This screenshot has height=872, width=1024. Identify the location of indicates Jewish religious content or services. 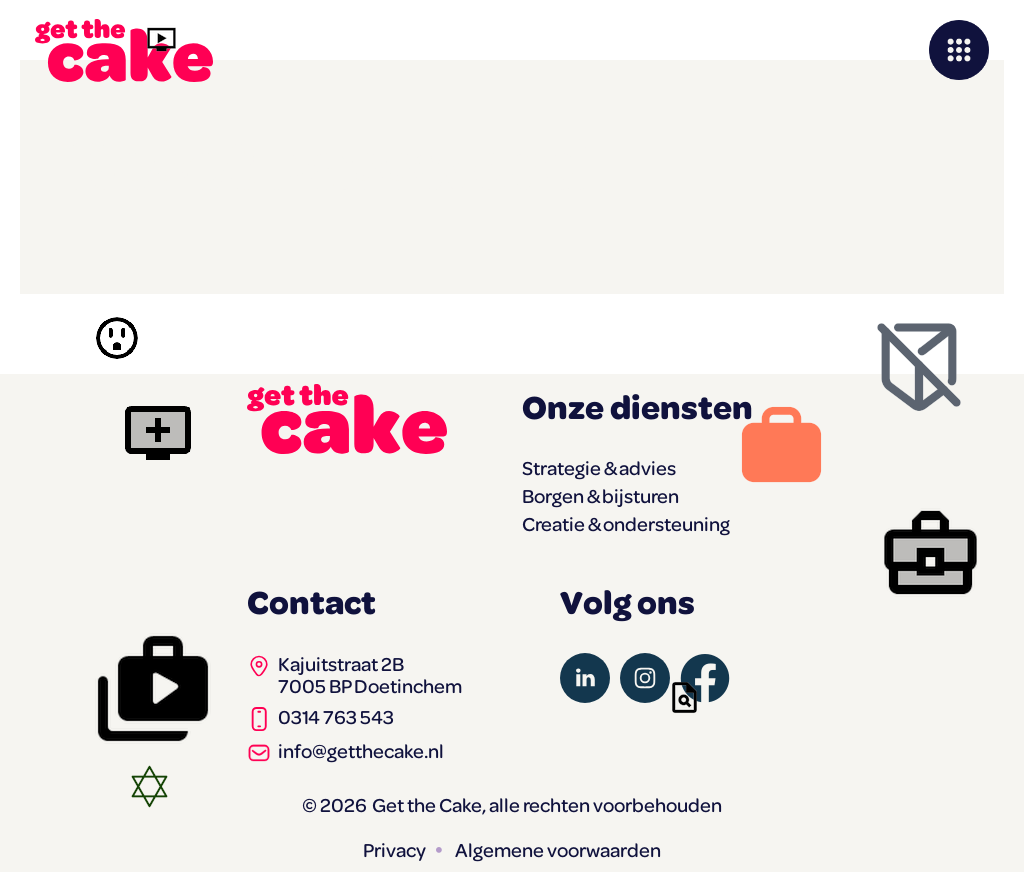
(149, 786).